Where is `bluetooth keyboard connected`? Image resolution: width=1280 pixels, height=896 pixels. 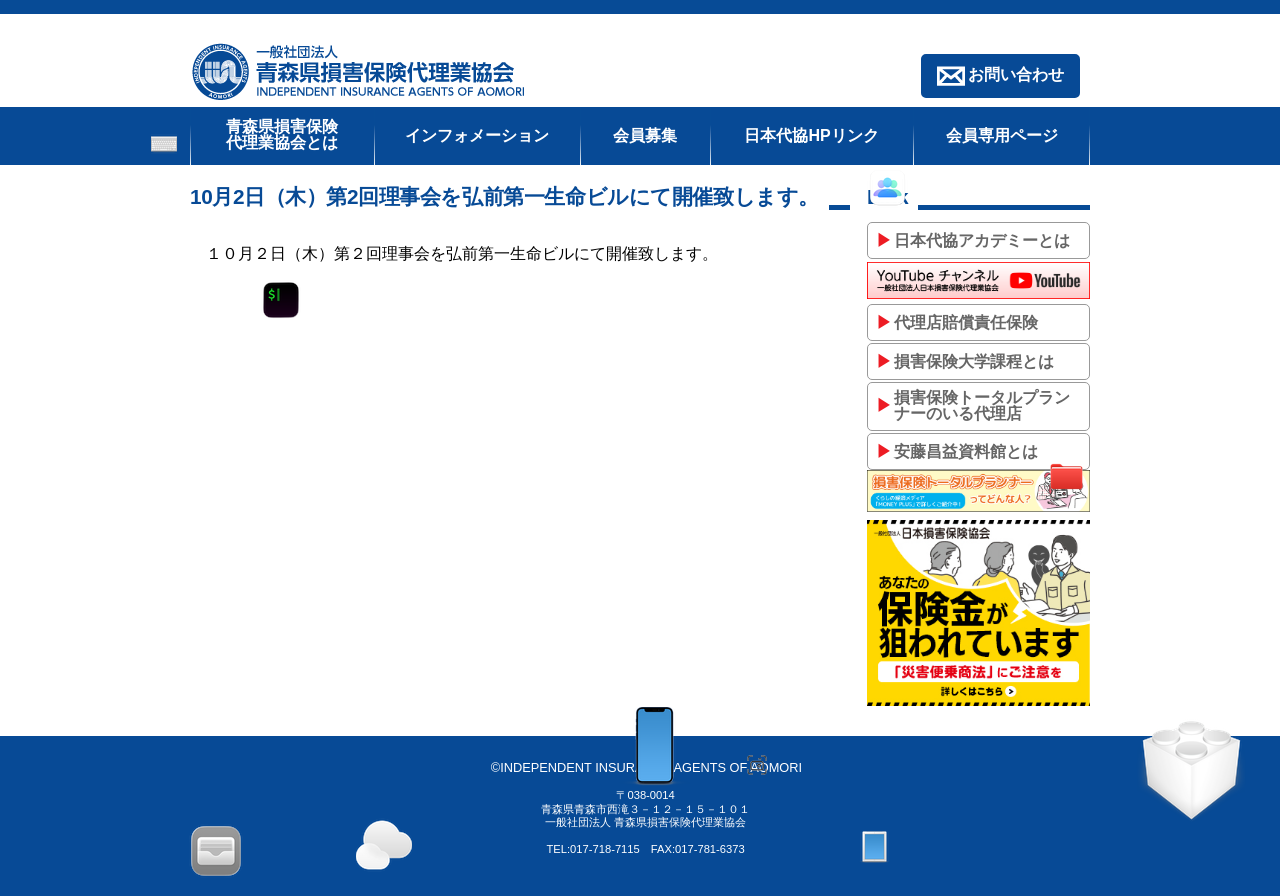 bluetooth keyboard connected is located at coordinates (164, 141).